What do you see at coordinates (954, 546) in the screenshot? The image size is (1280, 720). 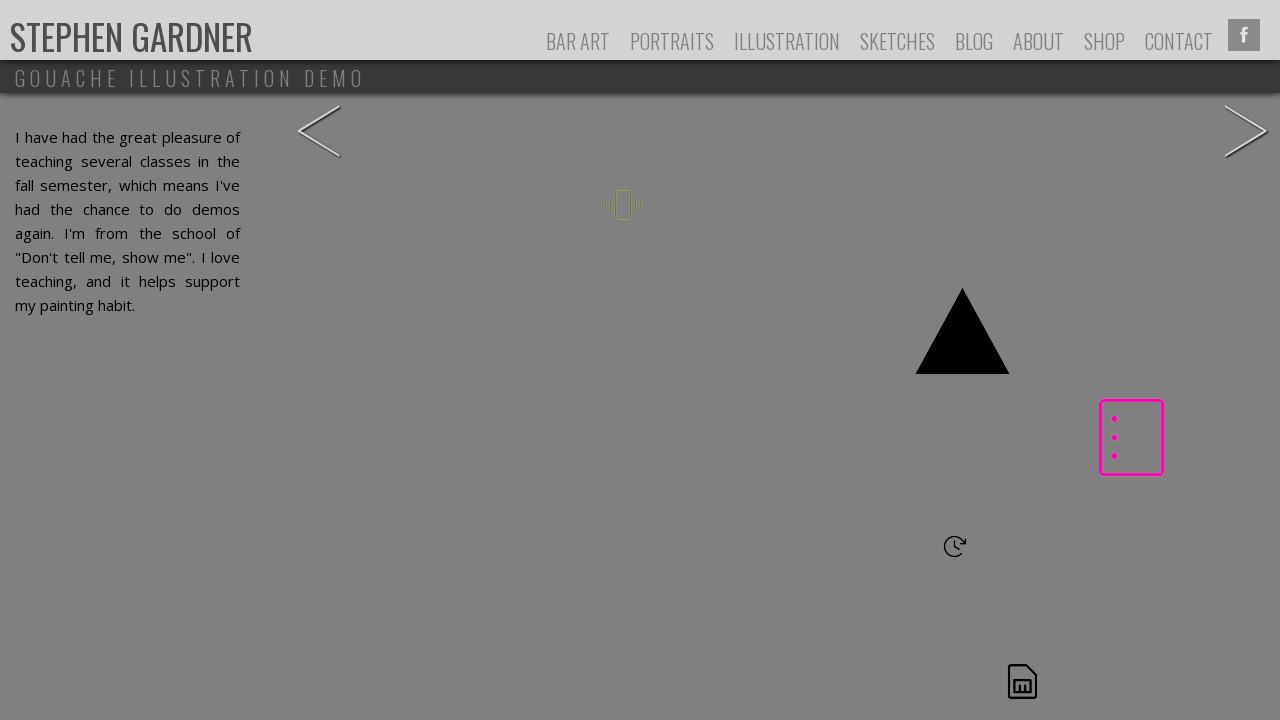 I see `redo or restore to a previous state` at bounding box center [954, 546].